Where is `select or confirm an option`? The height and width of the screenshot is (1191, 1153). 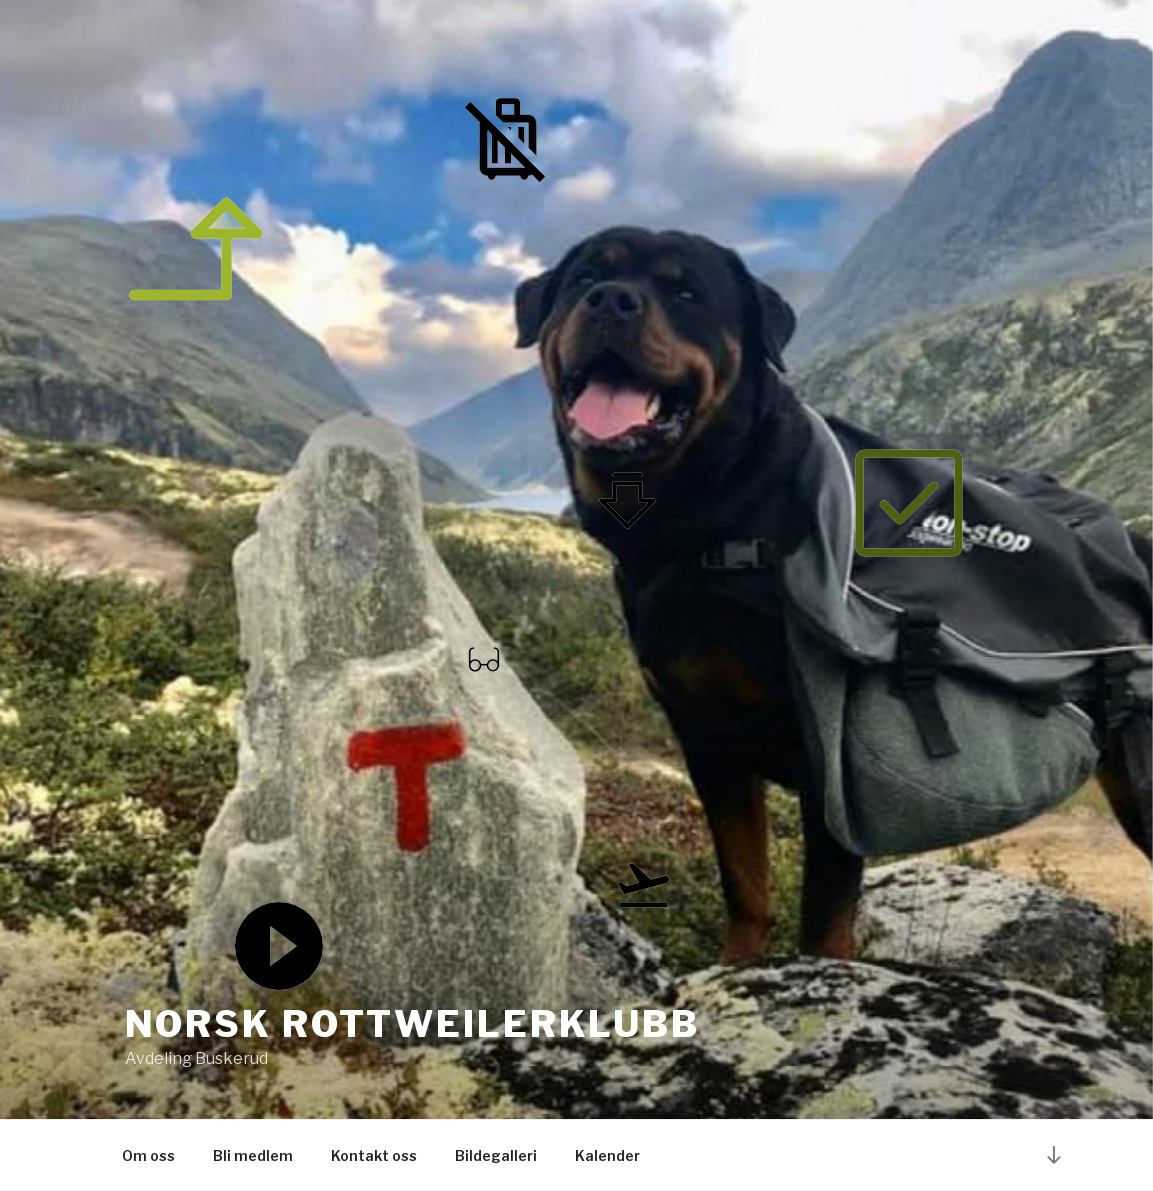
select or confirm an option is located at coordinates (909, 503).